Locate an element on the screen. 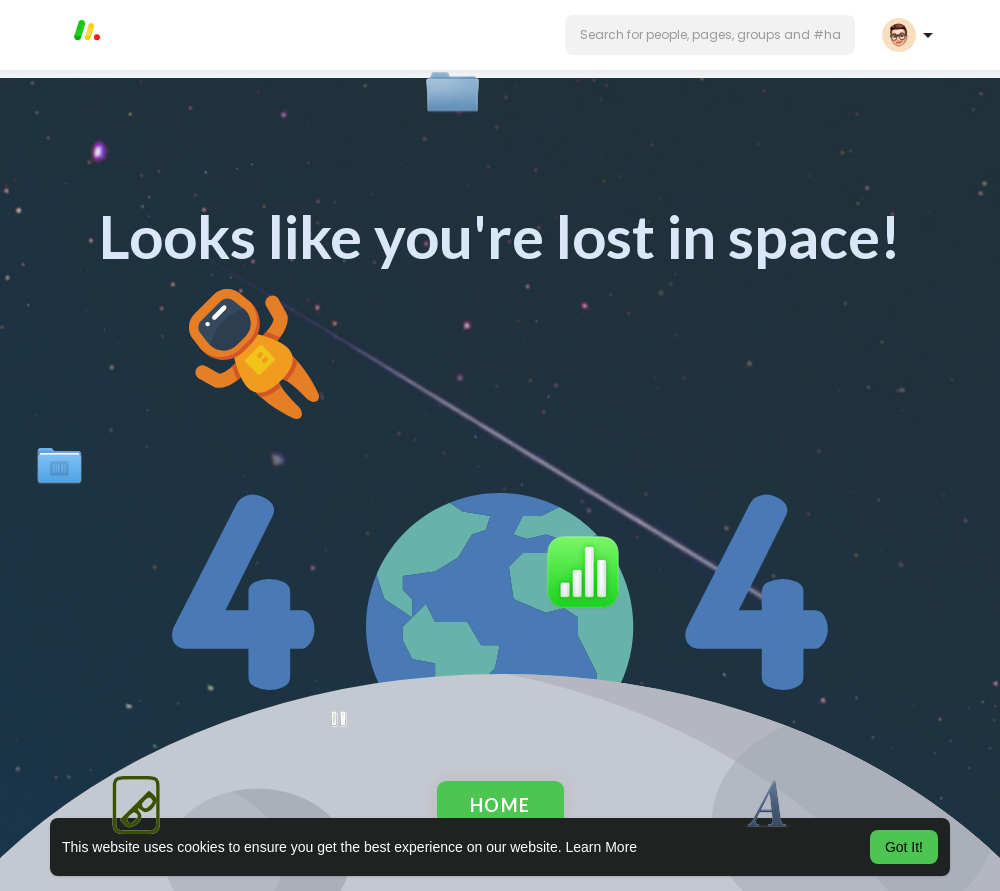  pause media playback is located at coordinates (338, 718).